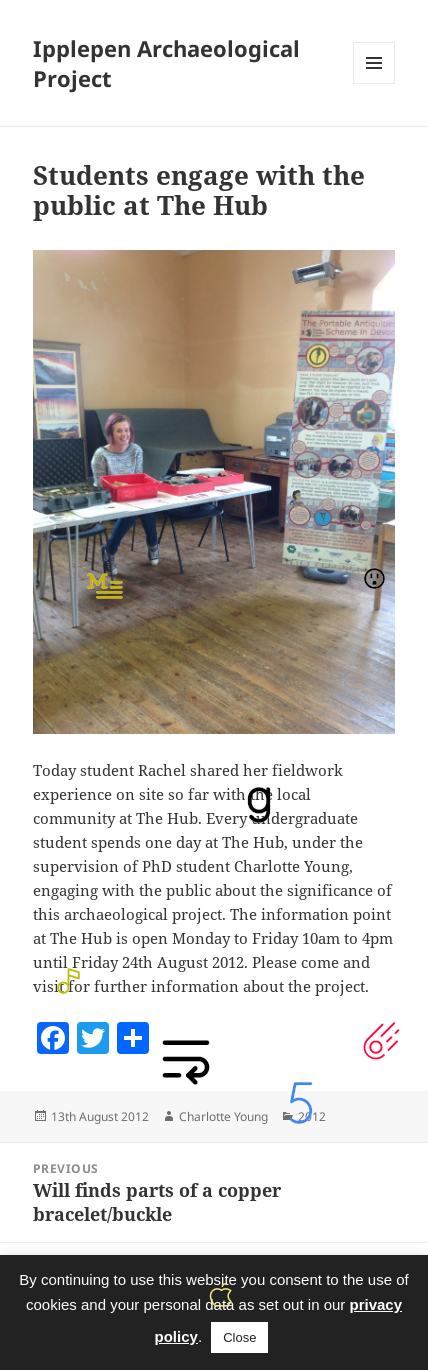  Describe the element at coordinates (221, 1296) in the screenshot. I see `apple company logo or branding` at that location.